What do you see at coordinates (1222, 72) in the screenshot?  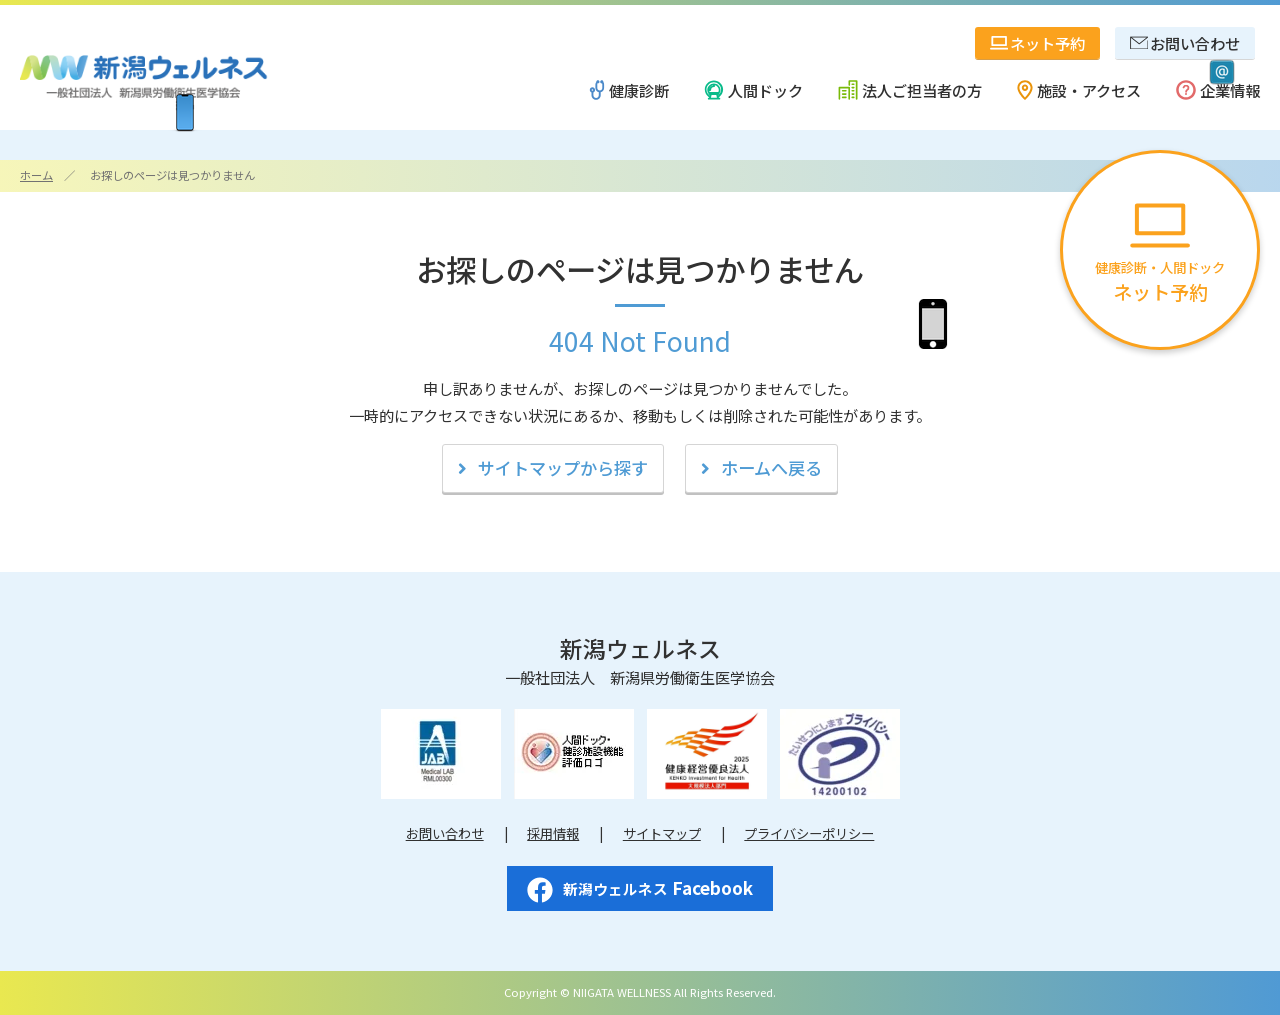 I see `access online accounts settings` at bounding box center [1222, 72].